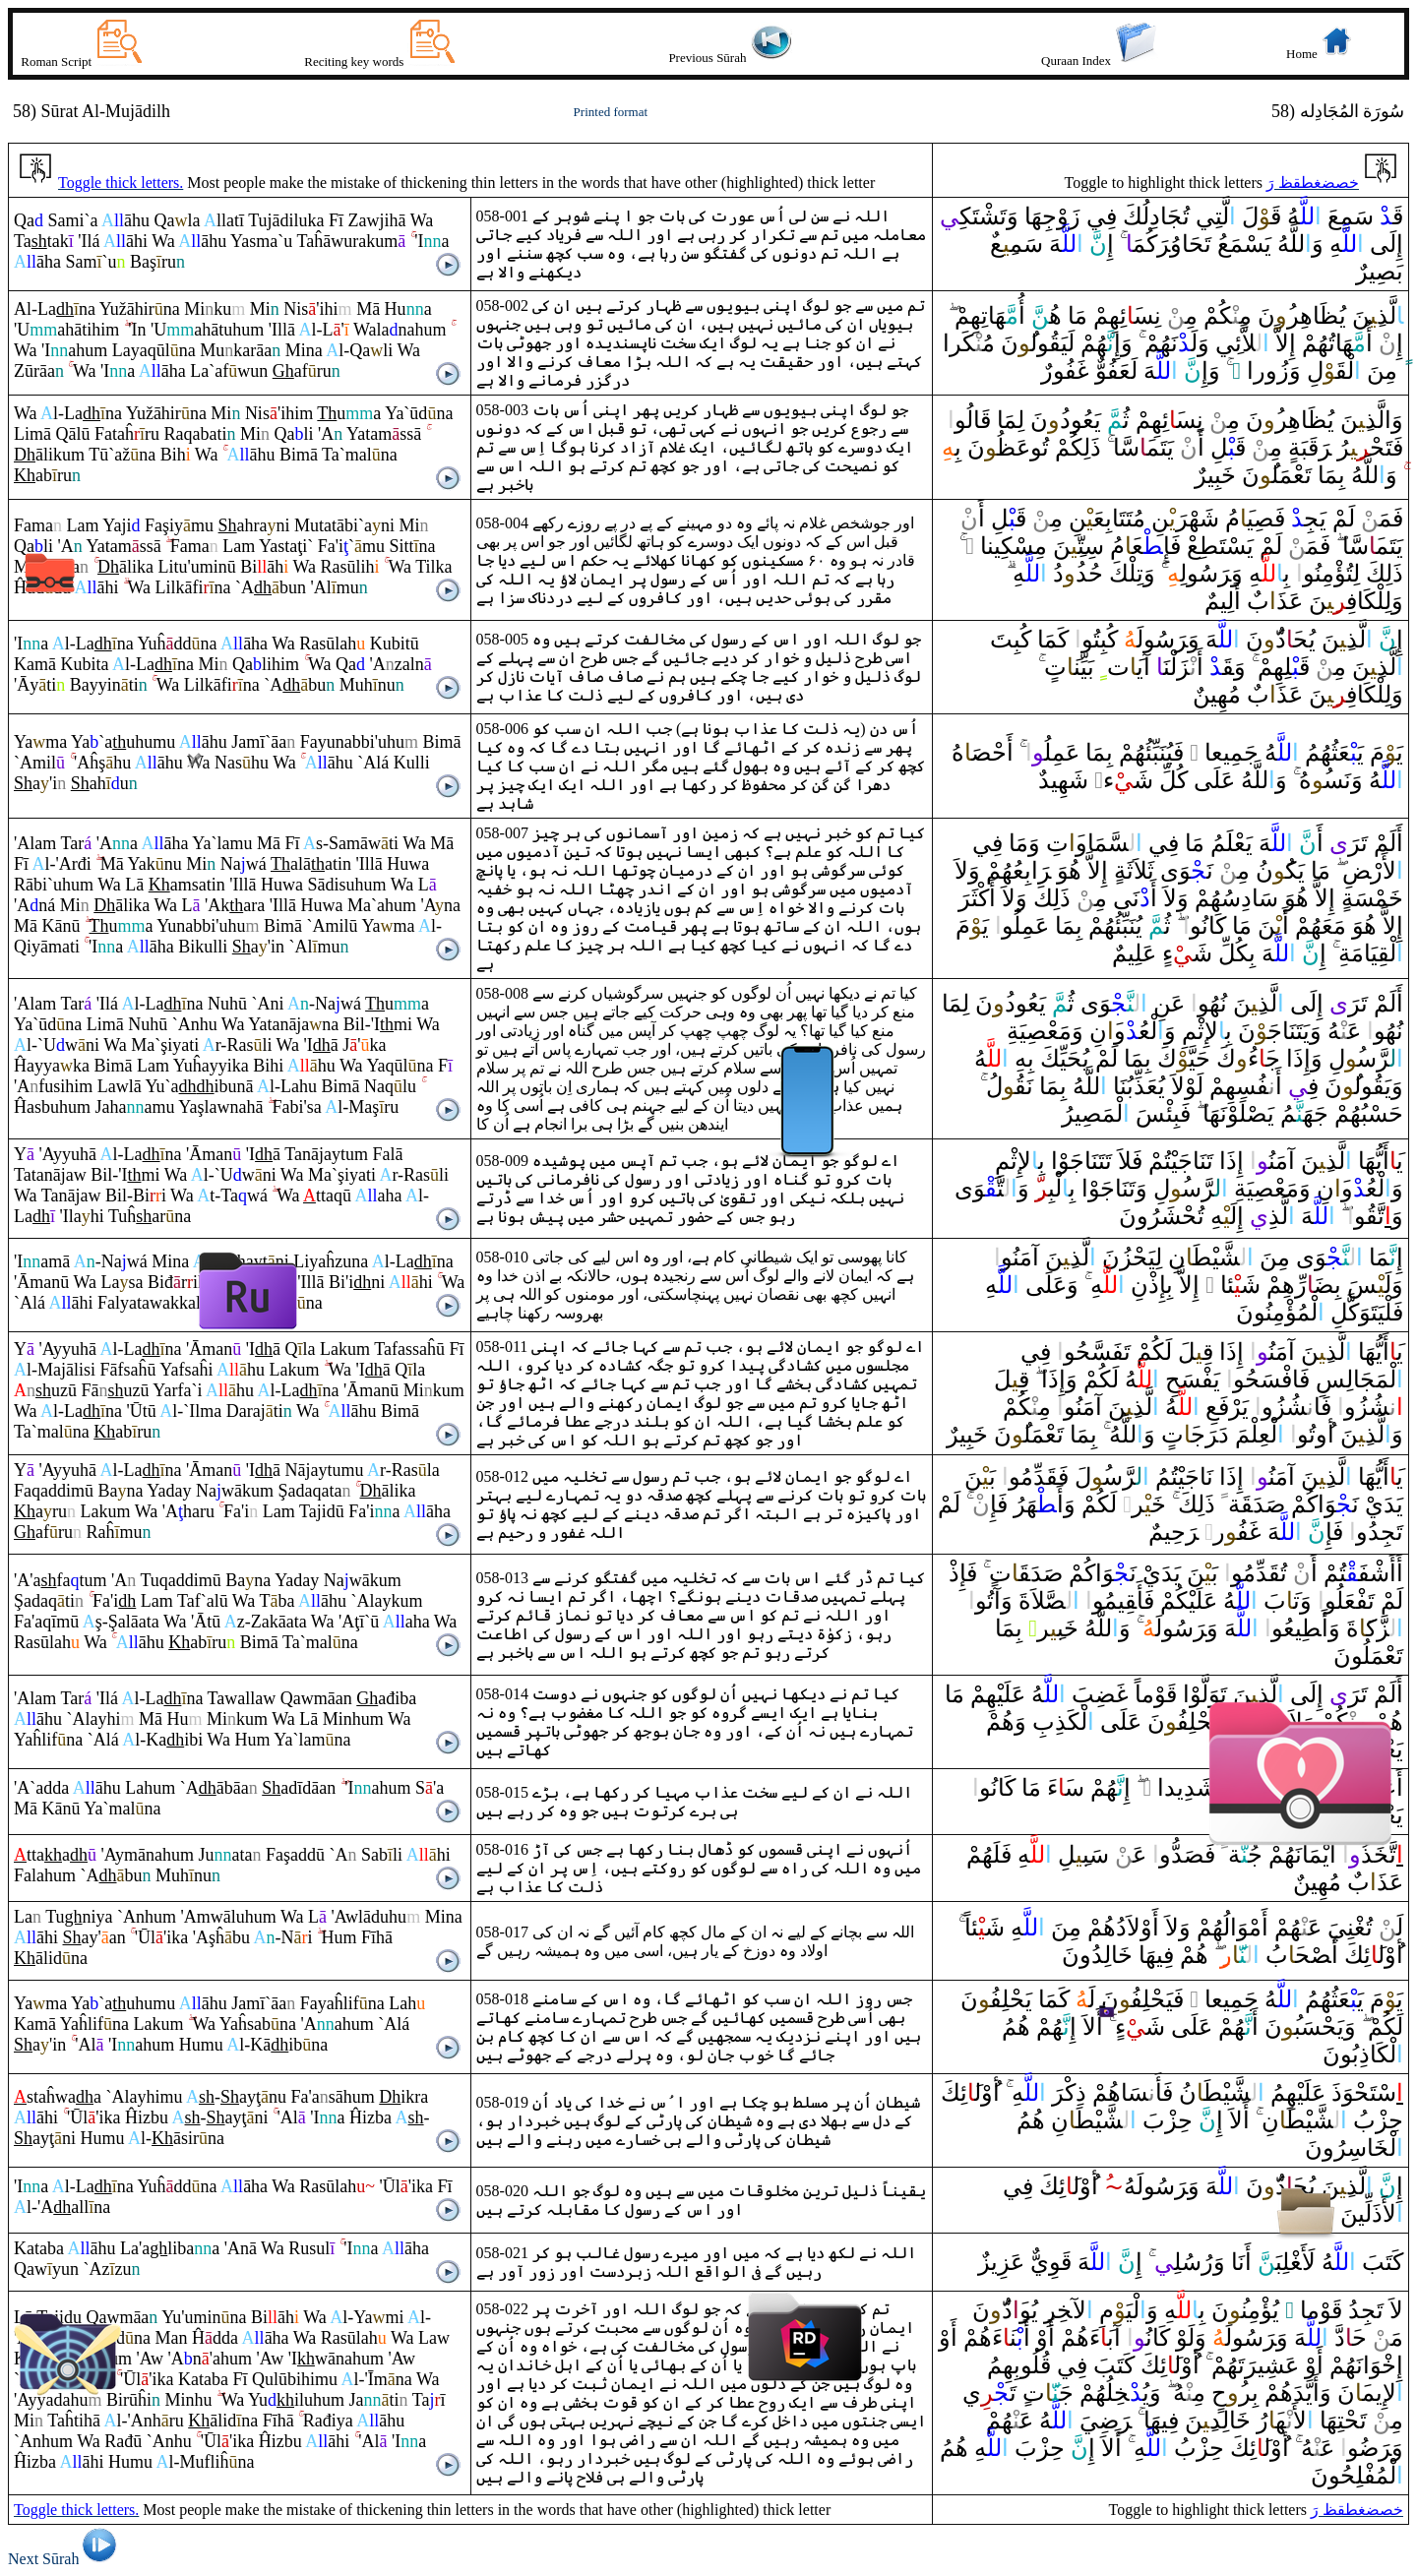 This screenshot has width=1417, height=2576. What do you see at coordinates (49, 574) in the screenshot?
I see `open folder containing cherish ball pokémon or event pokémon` at bounding box center [49, 574].